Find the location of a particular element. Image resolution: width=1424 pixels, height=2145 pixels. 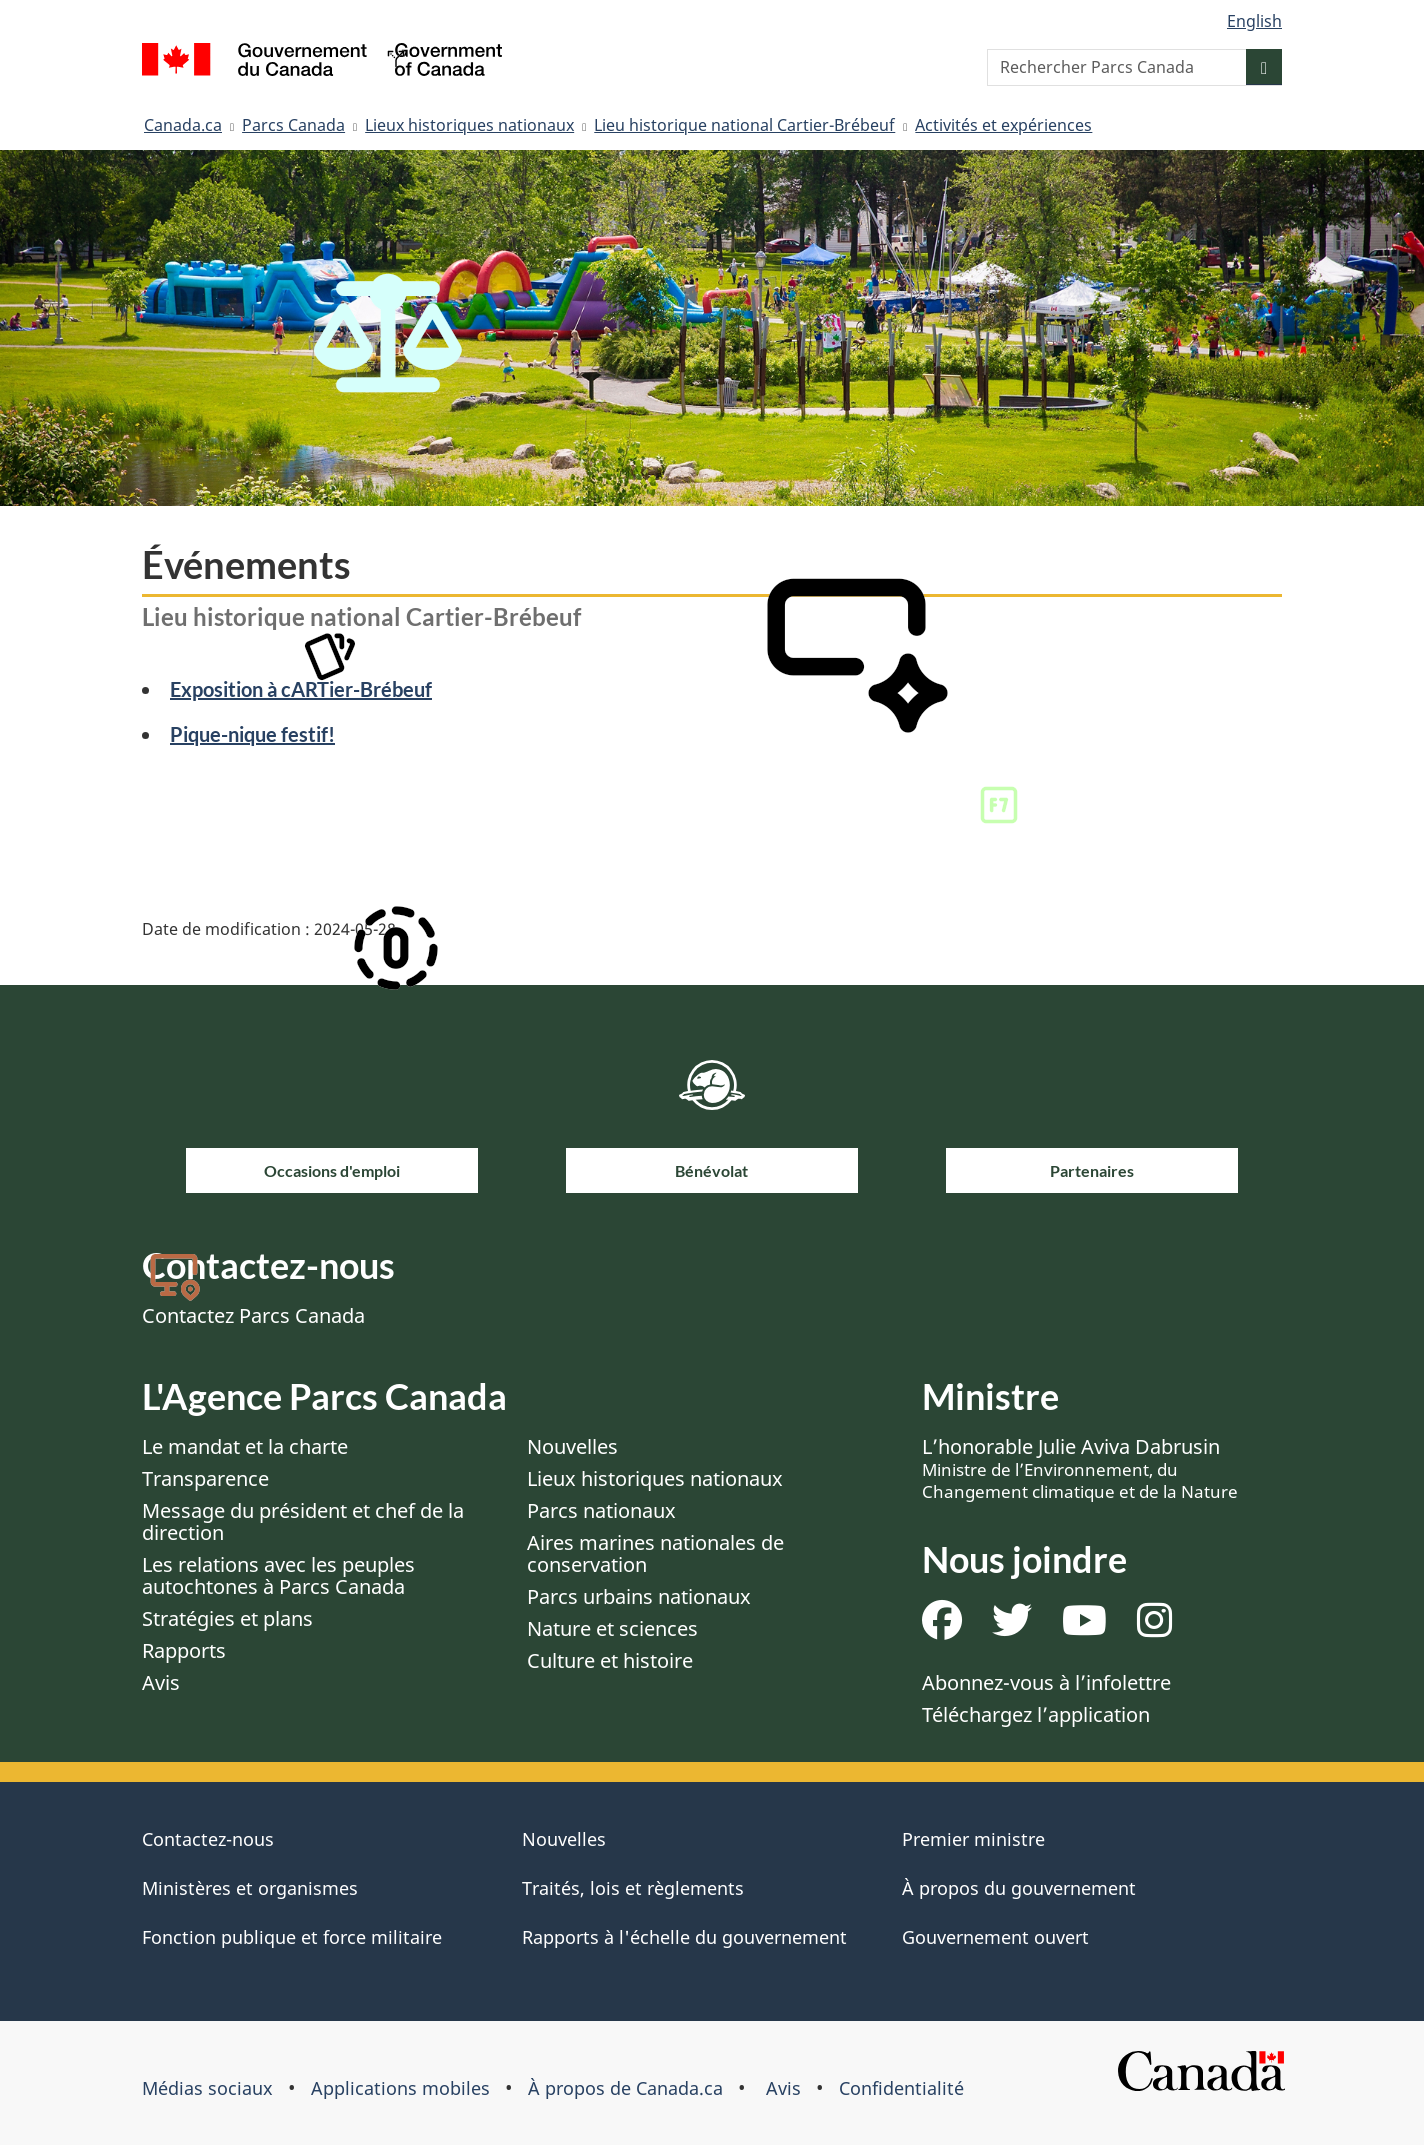

pin this device to your workspace is located at coordinates (174, 1275).